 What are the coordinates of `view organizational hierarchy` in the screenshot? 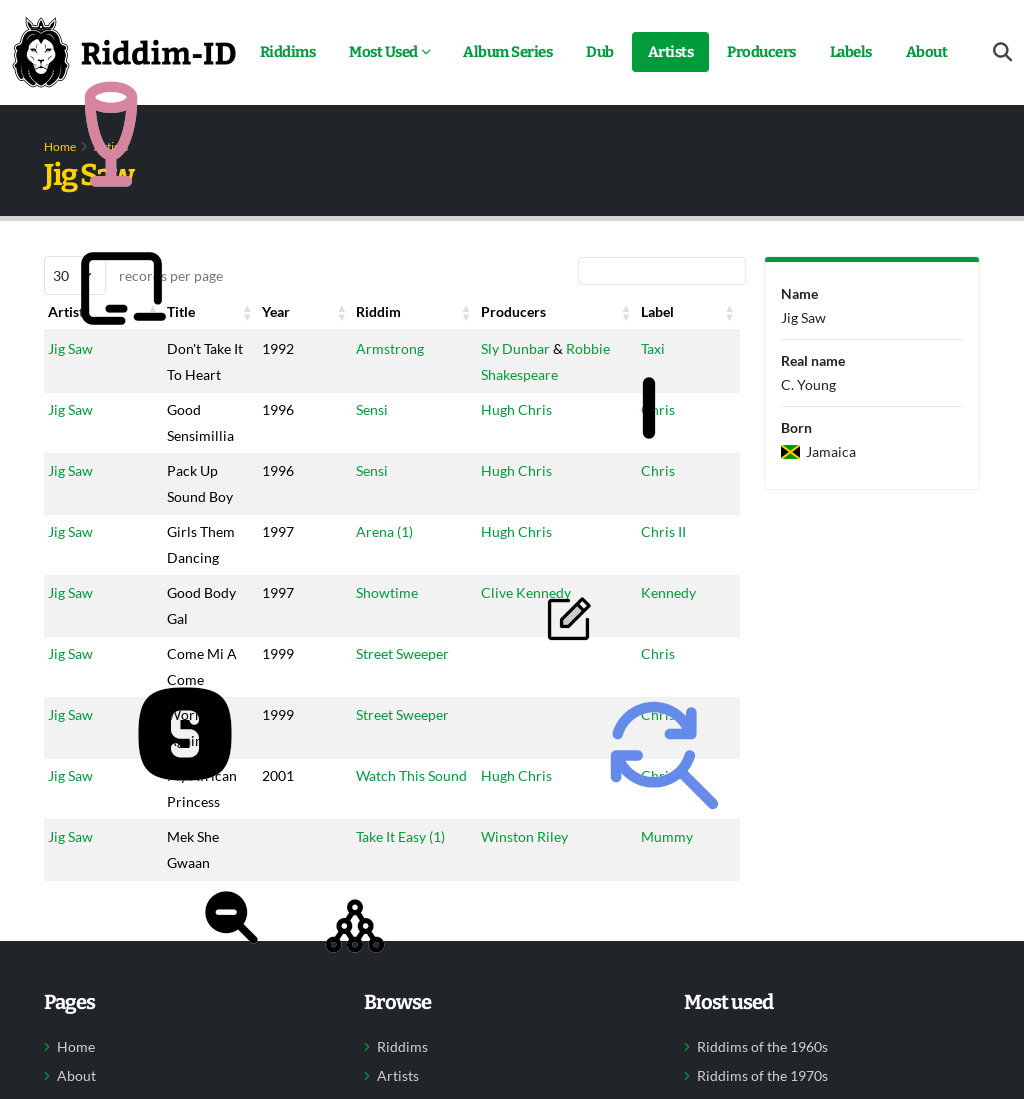 It's located at (355, 926).